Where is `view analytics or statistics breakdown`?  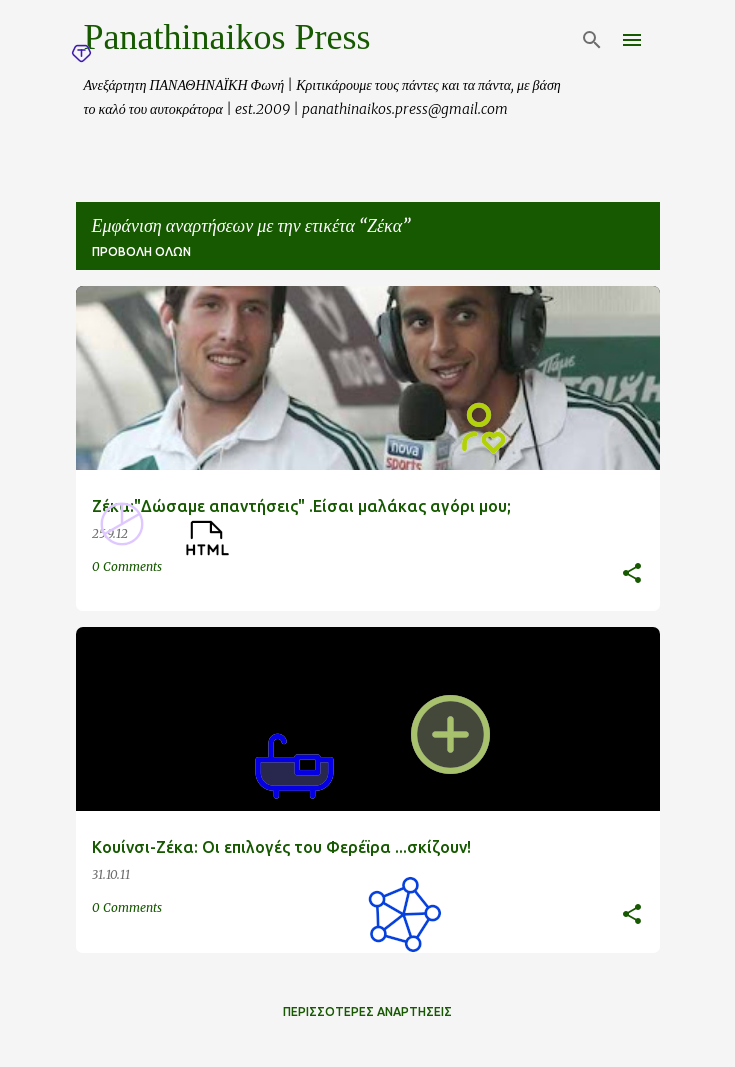 view analytics or statistics breakdown is located at coordinates (122, 524).